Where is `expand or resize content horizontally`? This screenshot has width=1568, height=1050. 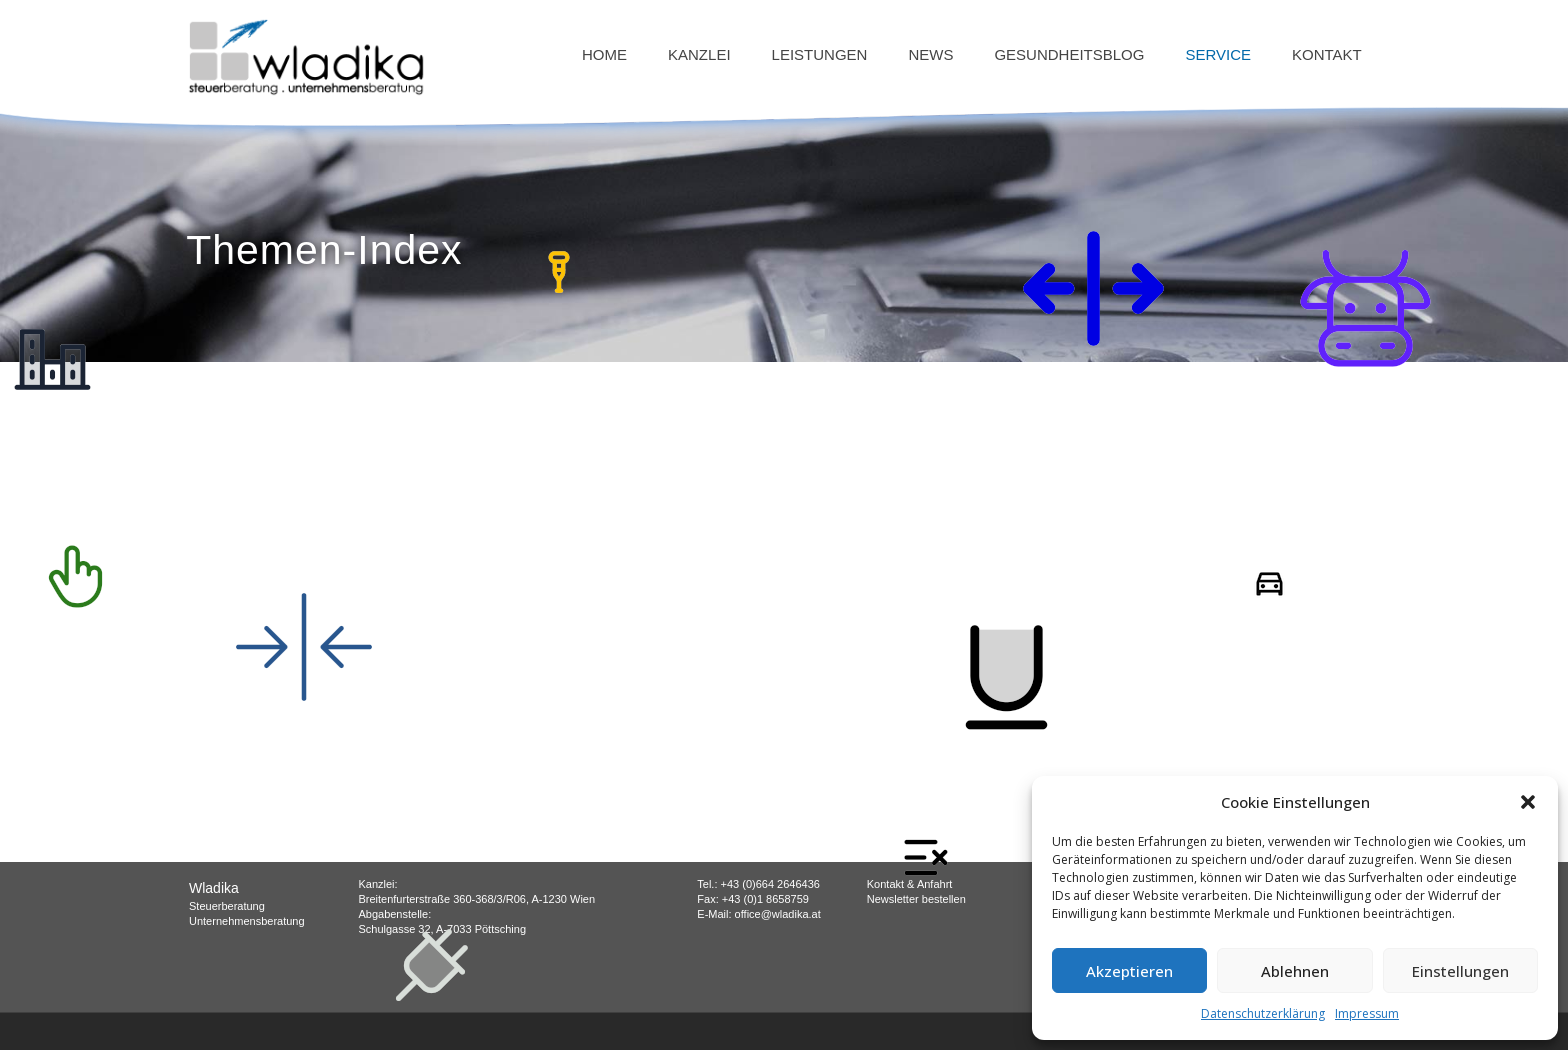
expand or resize content horizontally is located at coordinates (1093, 288).